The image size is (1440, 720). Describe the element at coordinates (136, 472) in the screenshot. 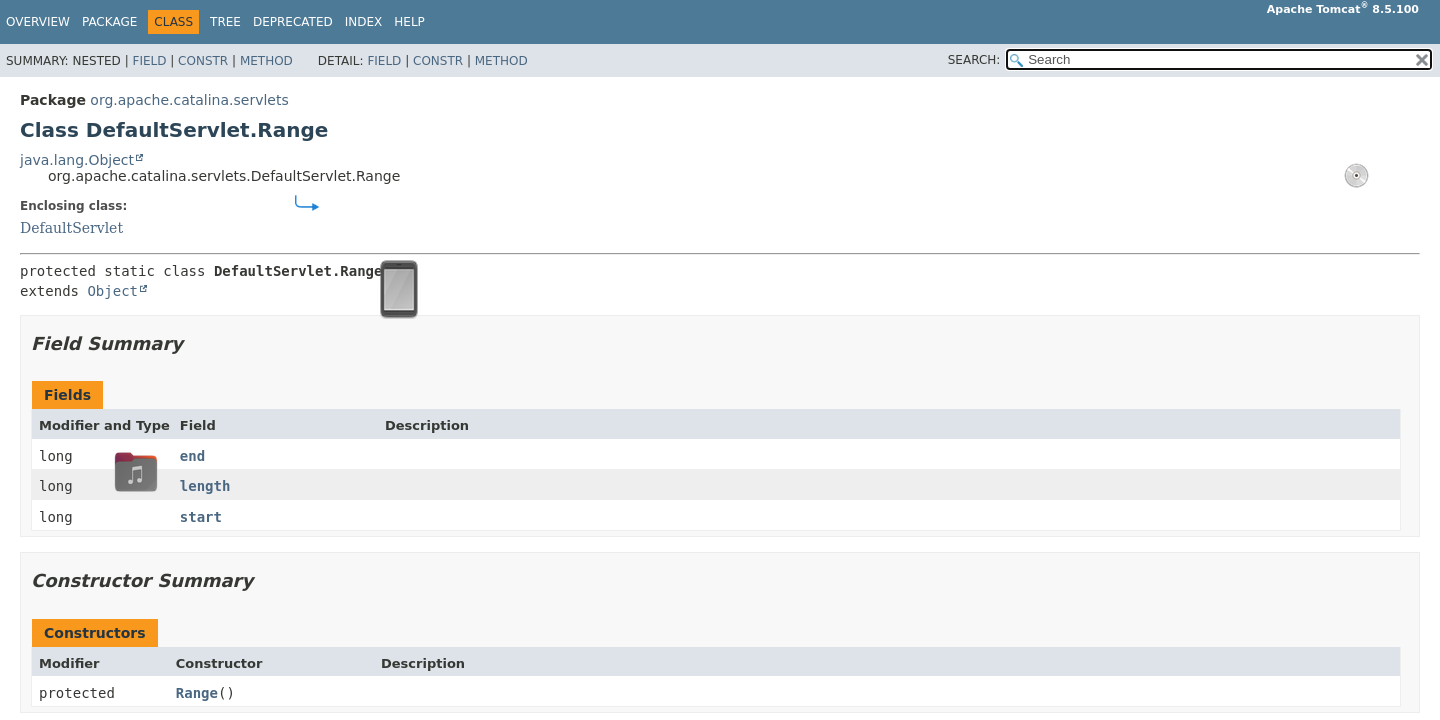

I see `open your music folder` at that location.